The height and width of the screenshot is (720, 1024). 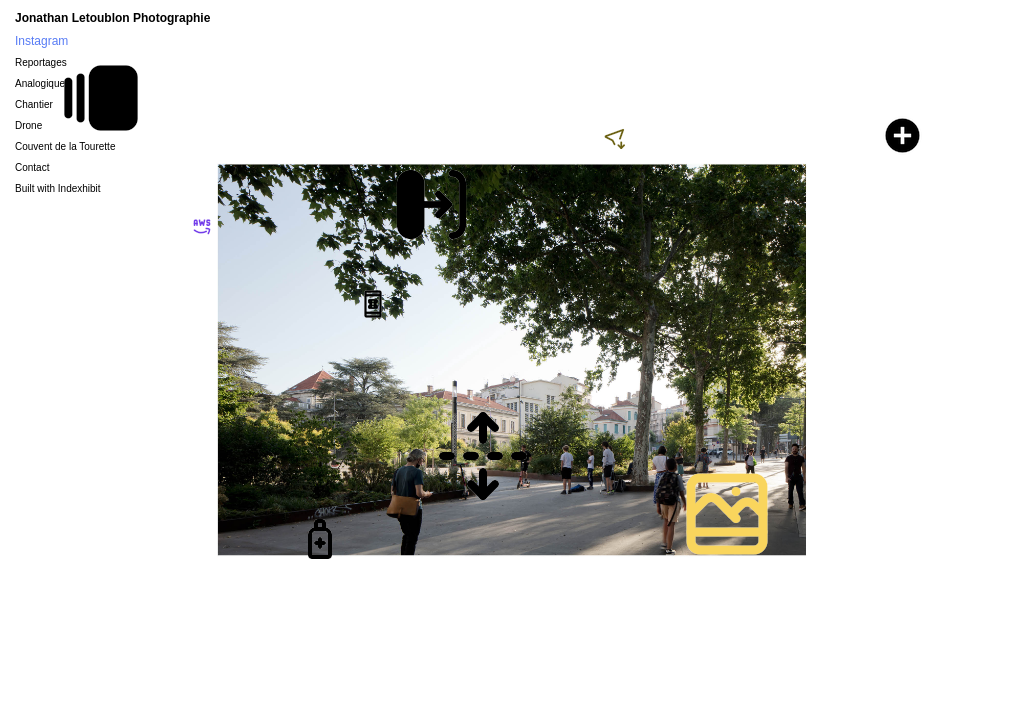 I want to click on access medication or health information, so click(x=320, y=539).